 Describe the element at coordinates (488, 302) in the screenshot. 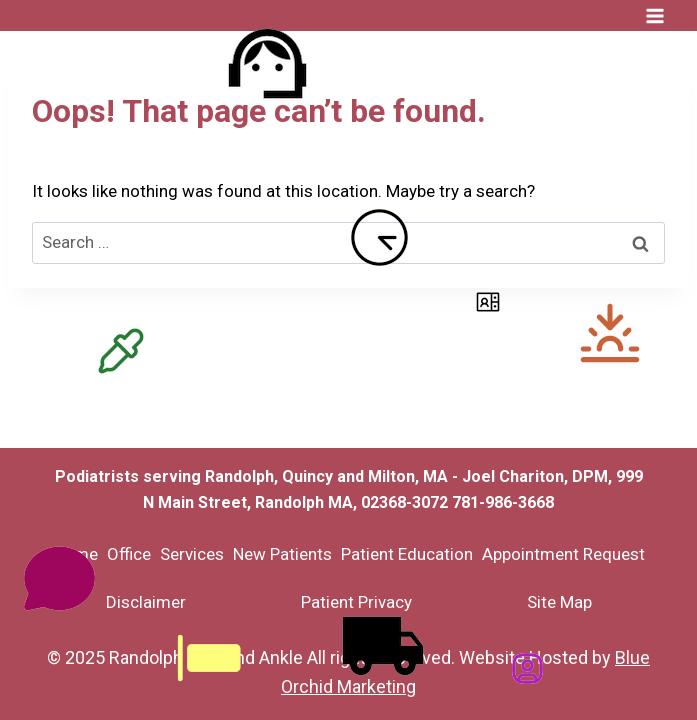

I see `start or join a video conference` at that location.